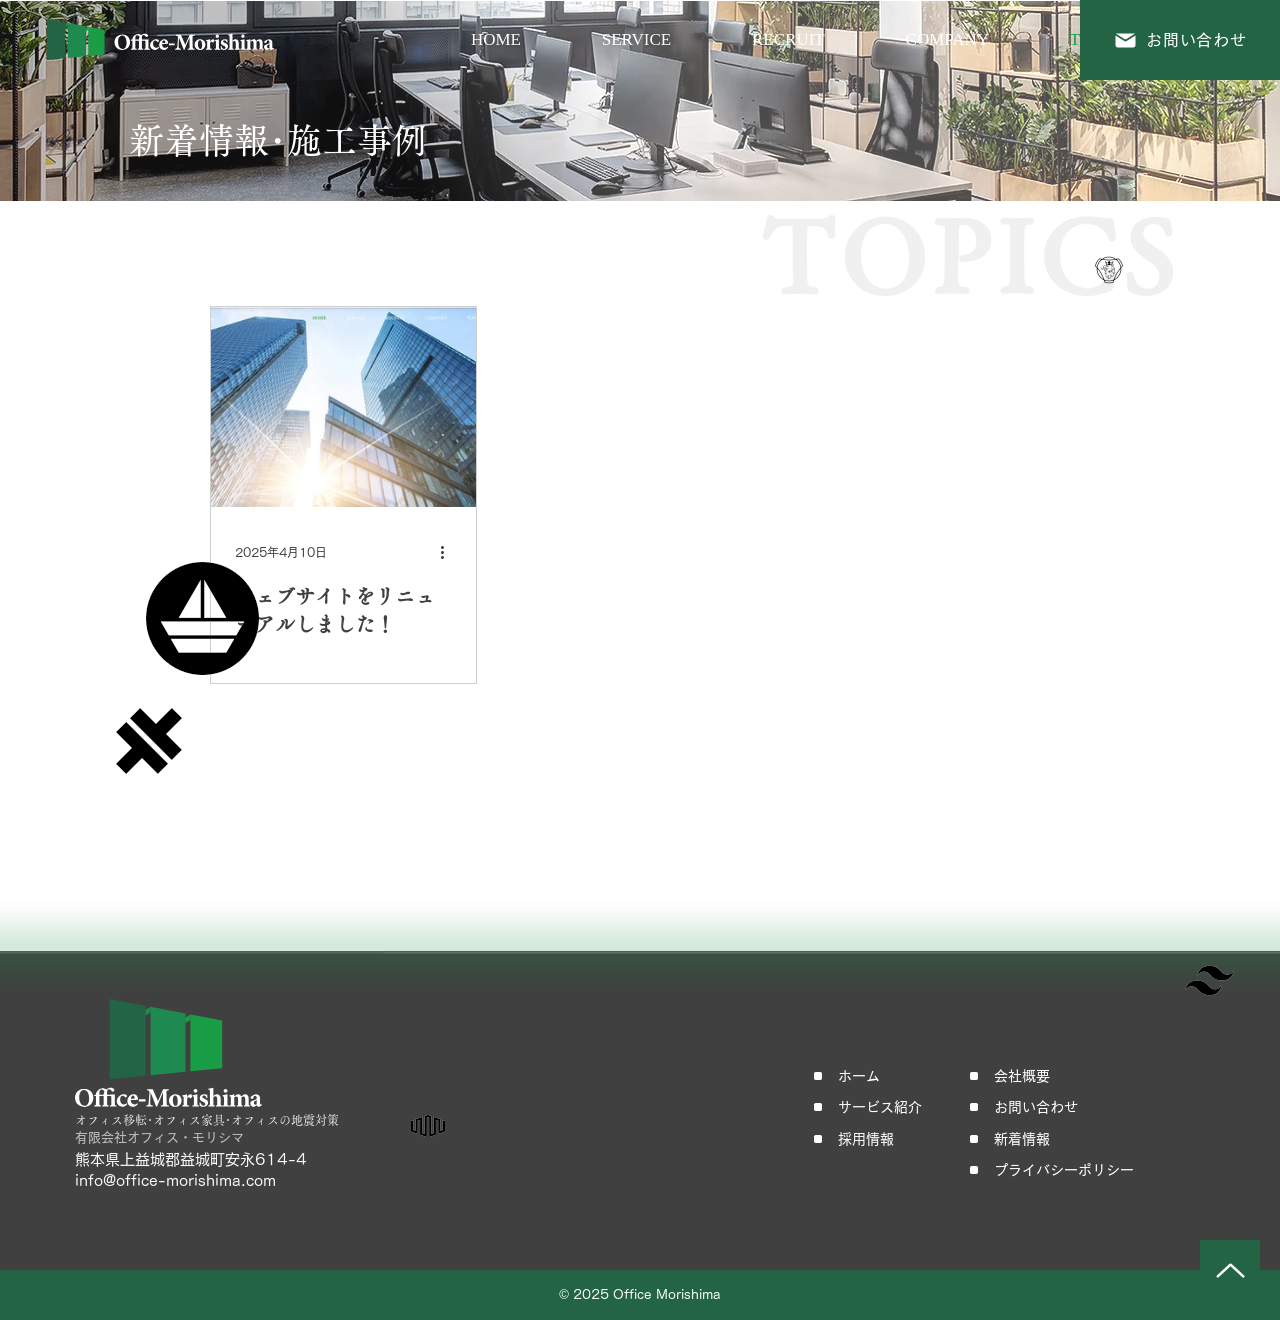 The width and height of the screenshot is (1280, 1320). I want to click on equinix metal logo, so click(428, 1126).